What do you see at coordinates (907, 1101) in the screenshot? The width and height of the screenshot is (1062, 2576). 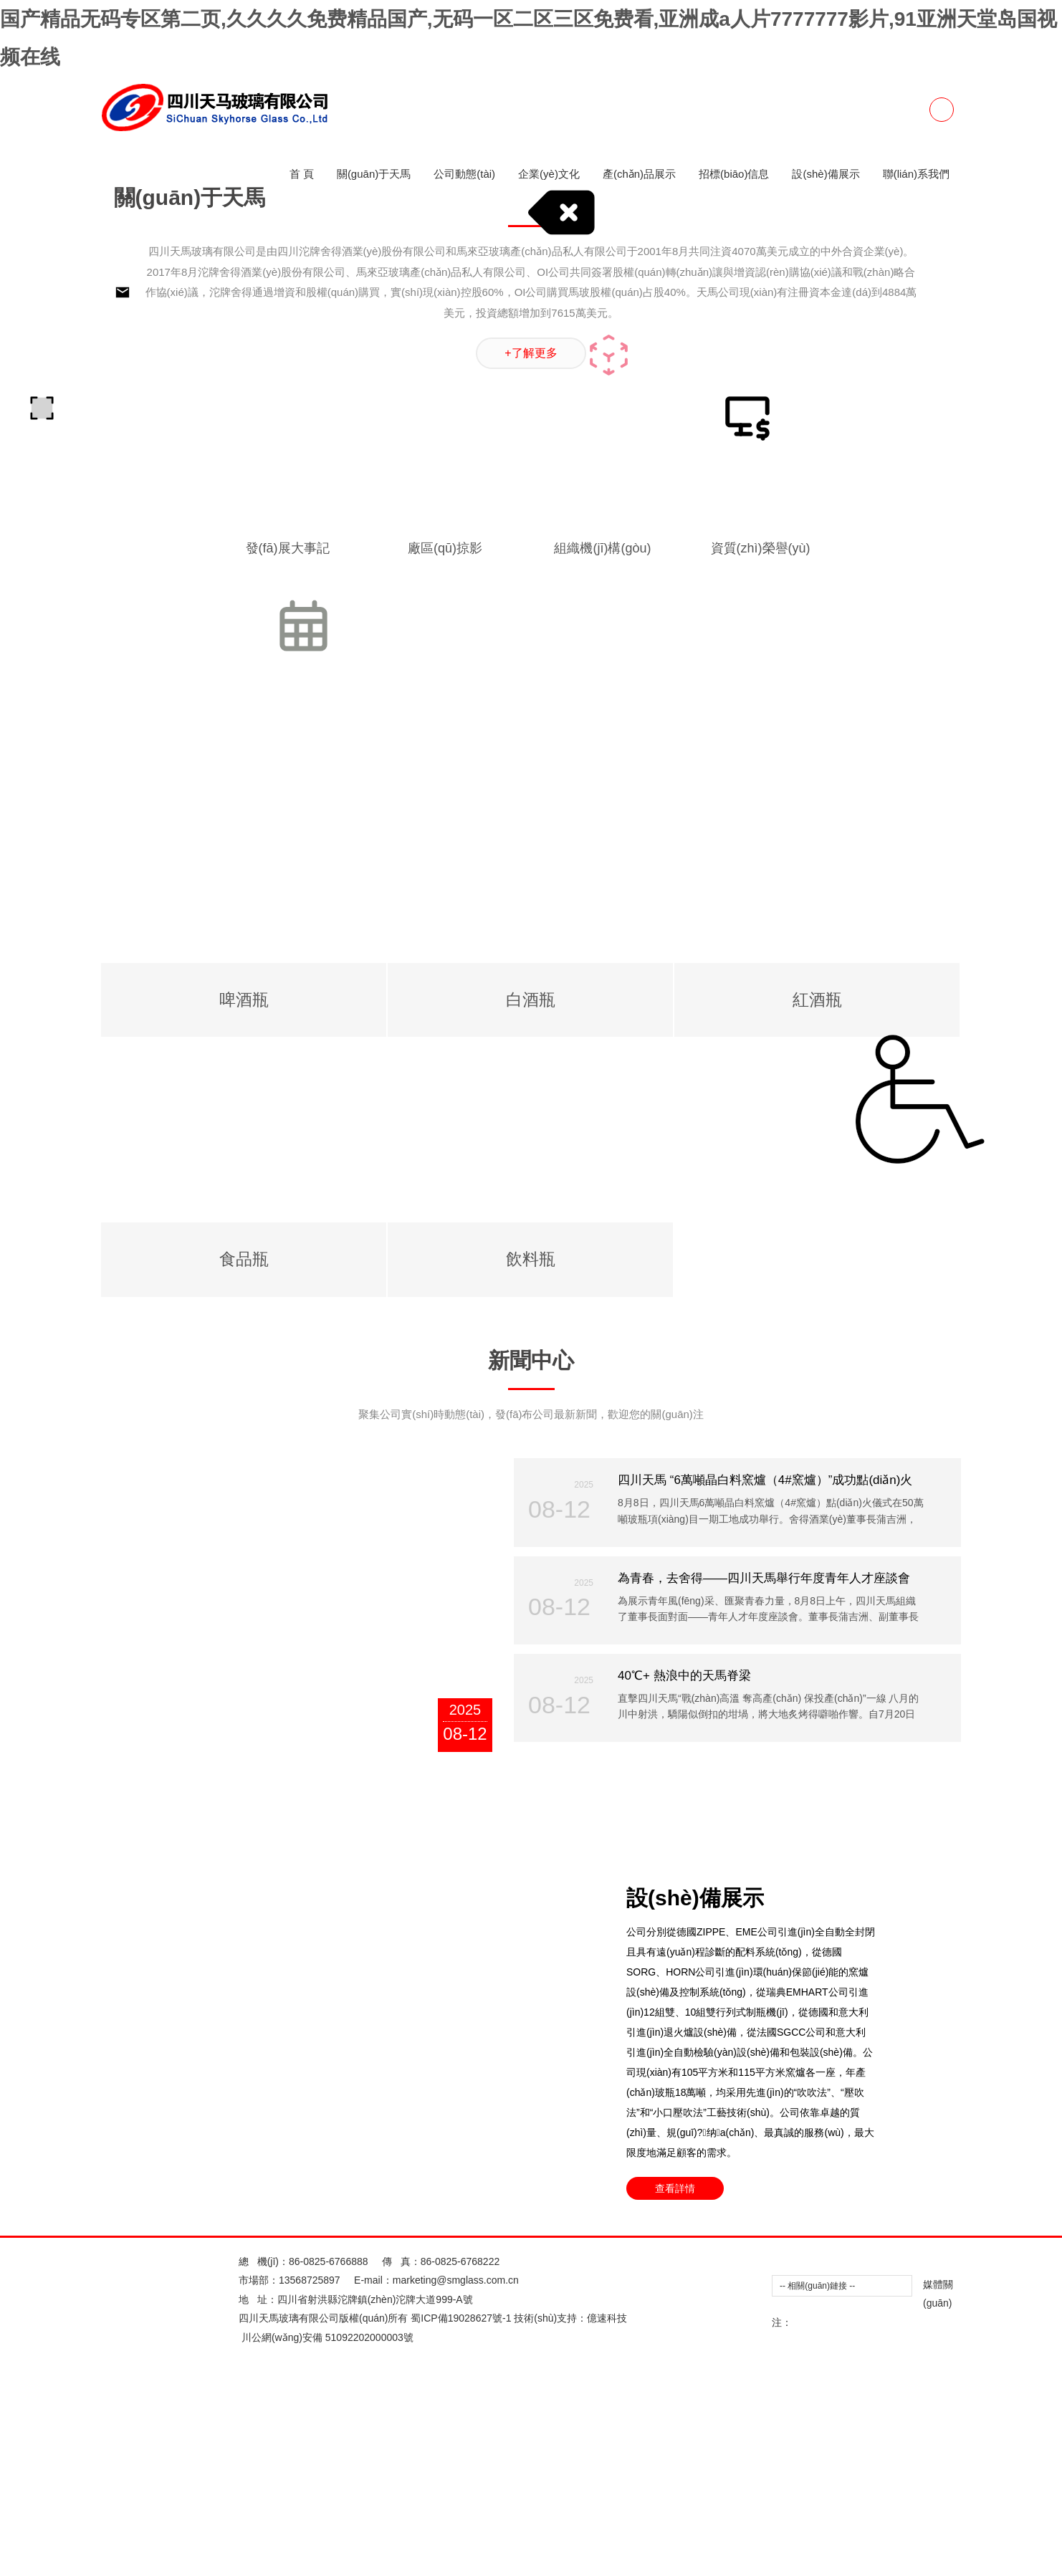 I see `indicates wheelchair accessible facilities` at bounding box center [907, 1101].